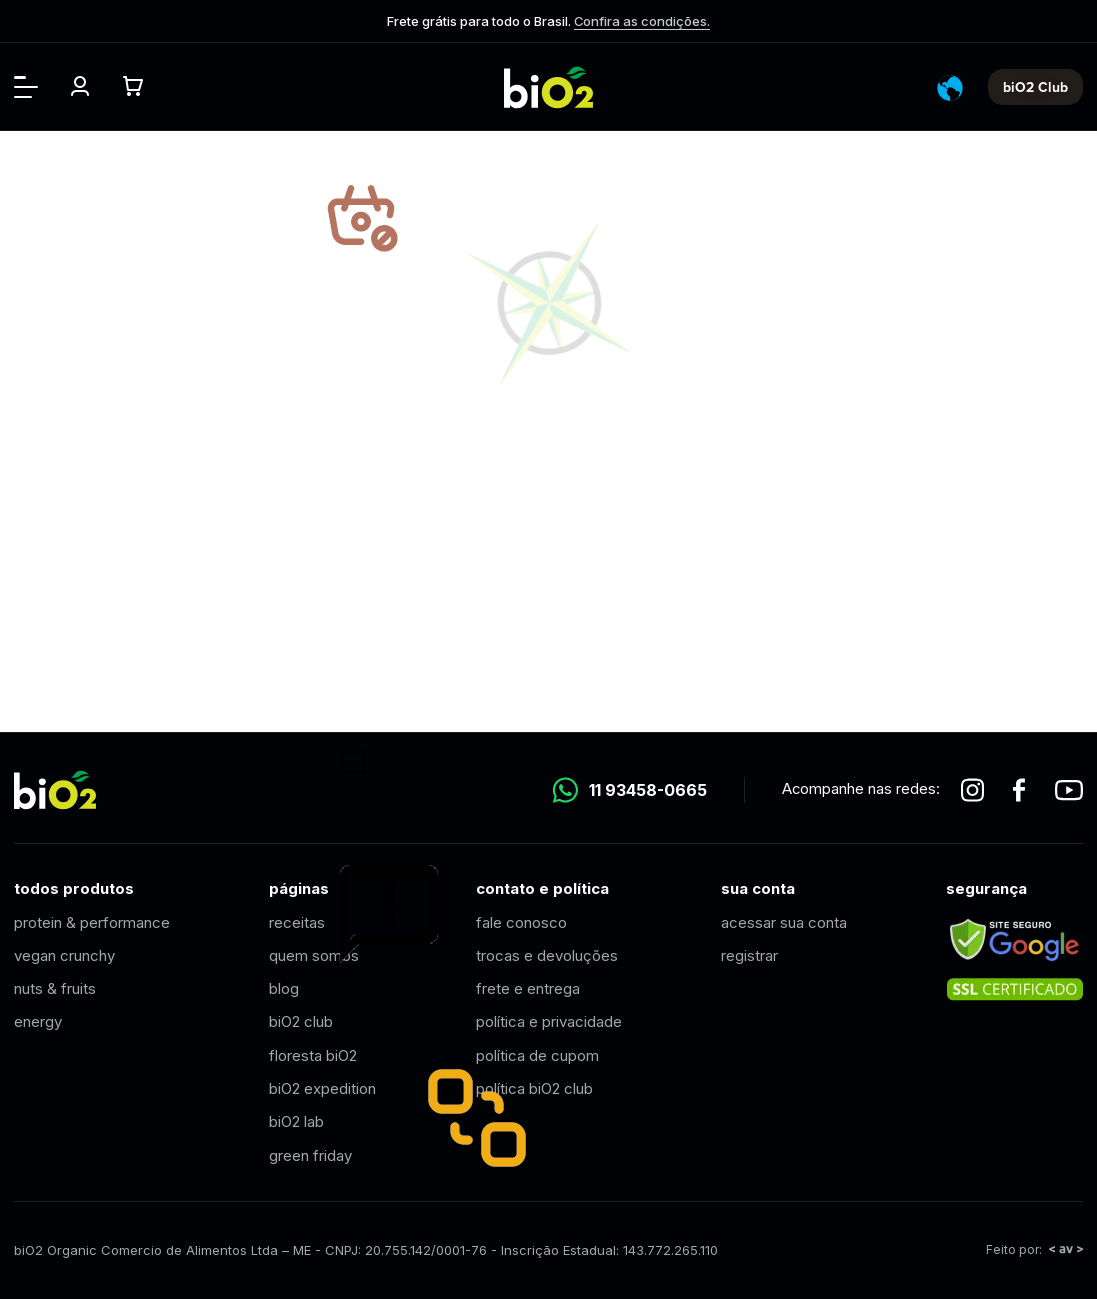 This screenshot has height=1299, width=1097. I want to click on submit feedback or report an issue, so click(389, 914).